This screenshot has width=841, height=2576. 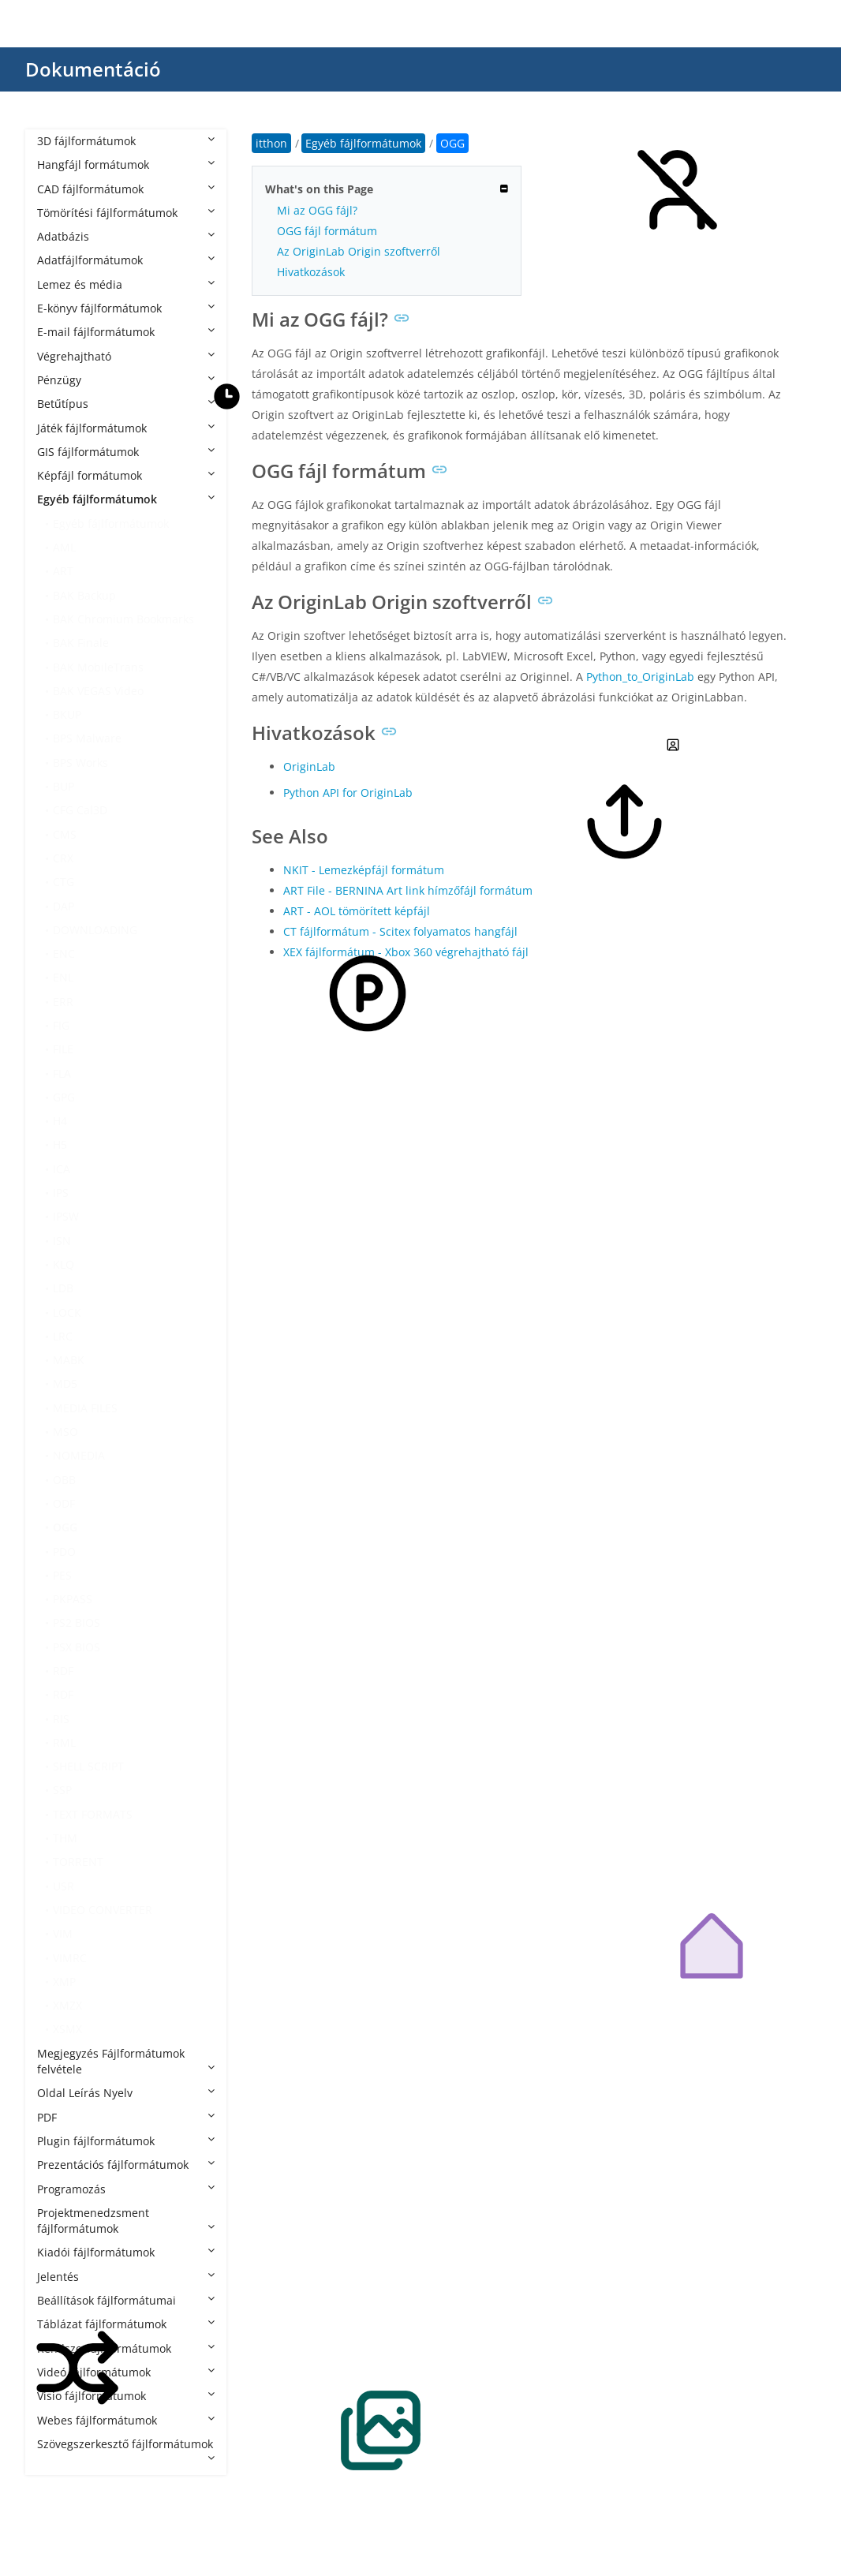 What do you see at coordinates (712, 1947) in the screenshot?
I see `go to home screen` at bounding box center [712, 1947].